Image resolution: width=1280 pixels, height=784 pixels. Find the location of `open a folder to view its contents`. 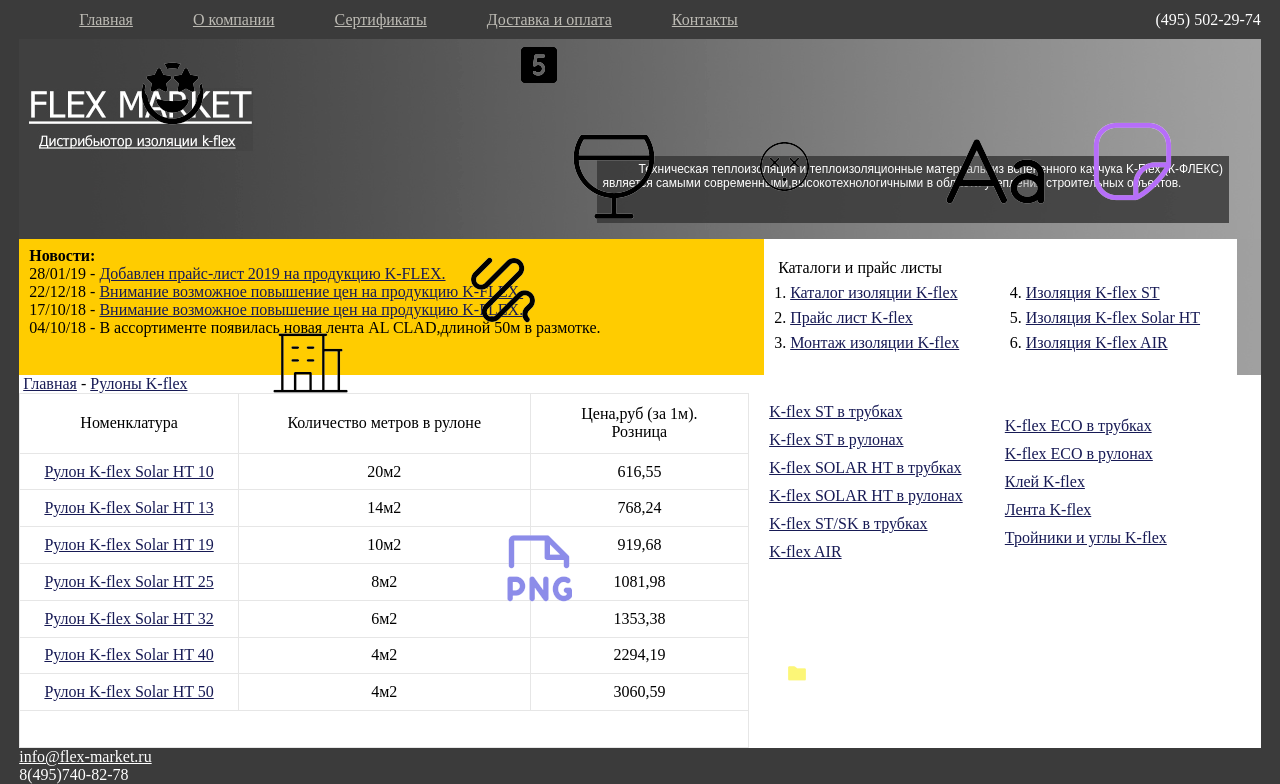

open a folder to view its contents is located at coordinates (797, 673).